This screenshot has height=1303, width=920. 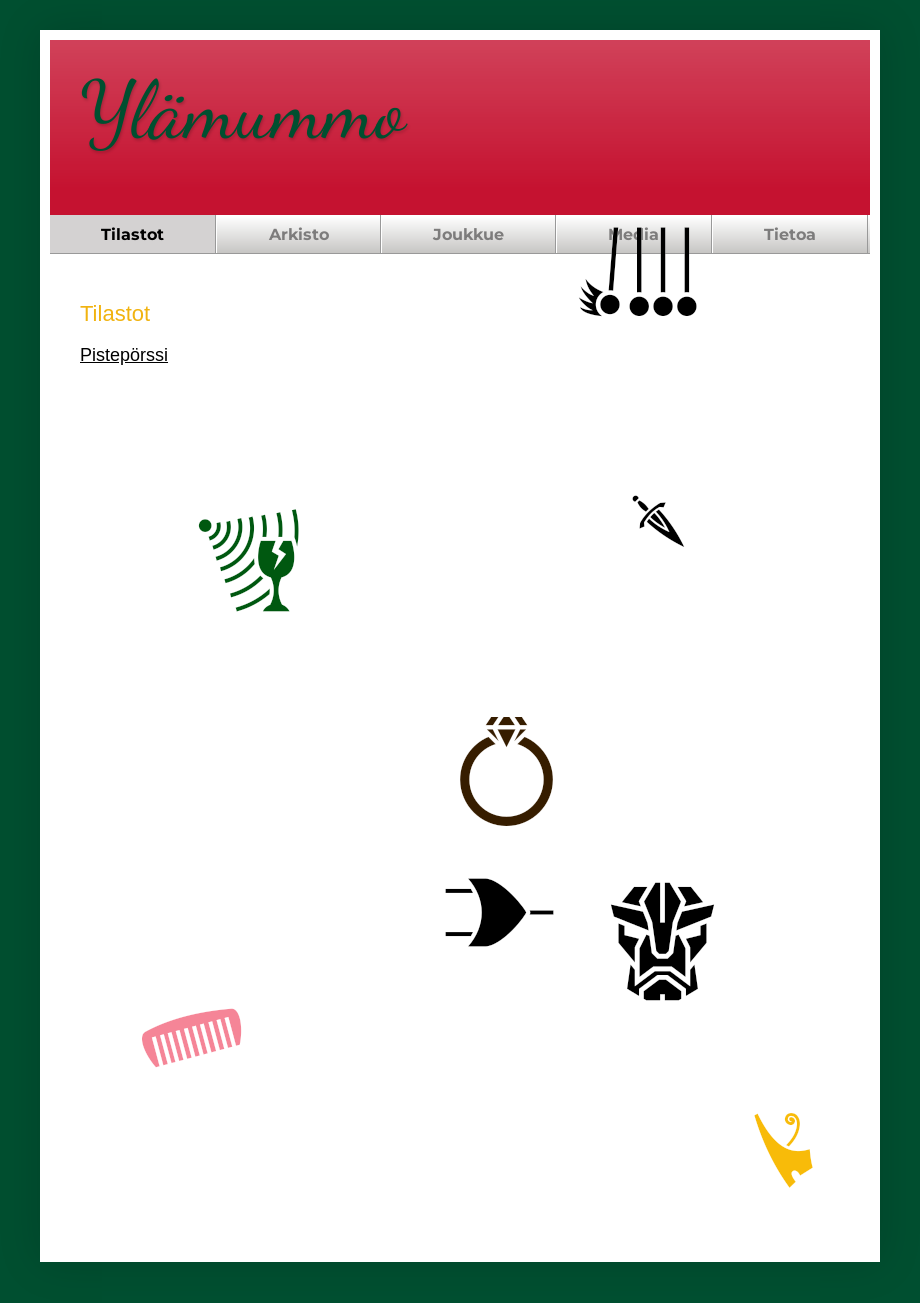 What do you see at coordinates (499, 912) in the screenshot?
I see `represents an OR logic gate in circuit design` at bounding box center [499, 912].